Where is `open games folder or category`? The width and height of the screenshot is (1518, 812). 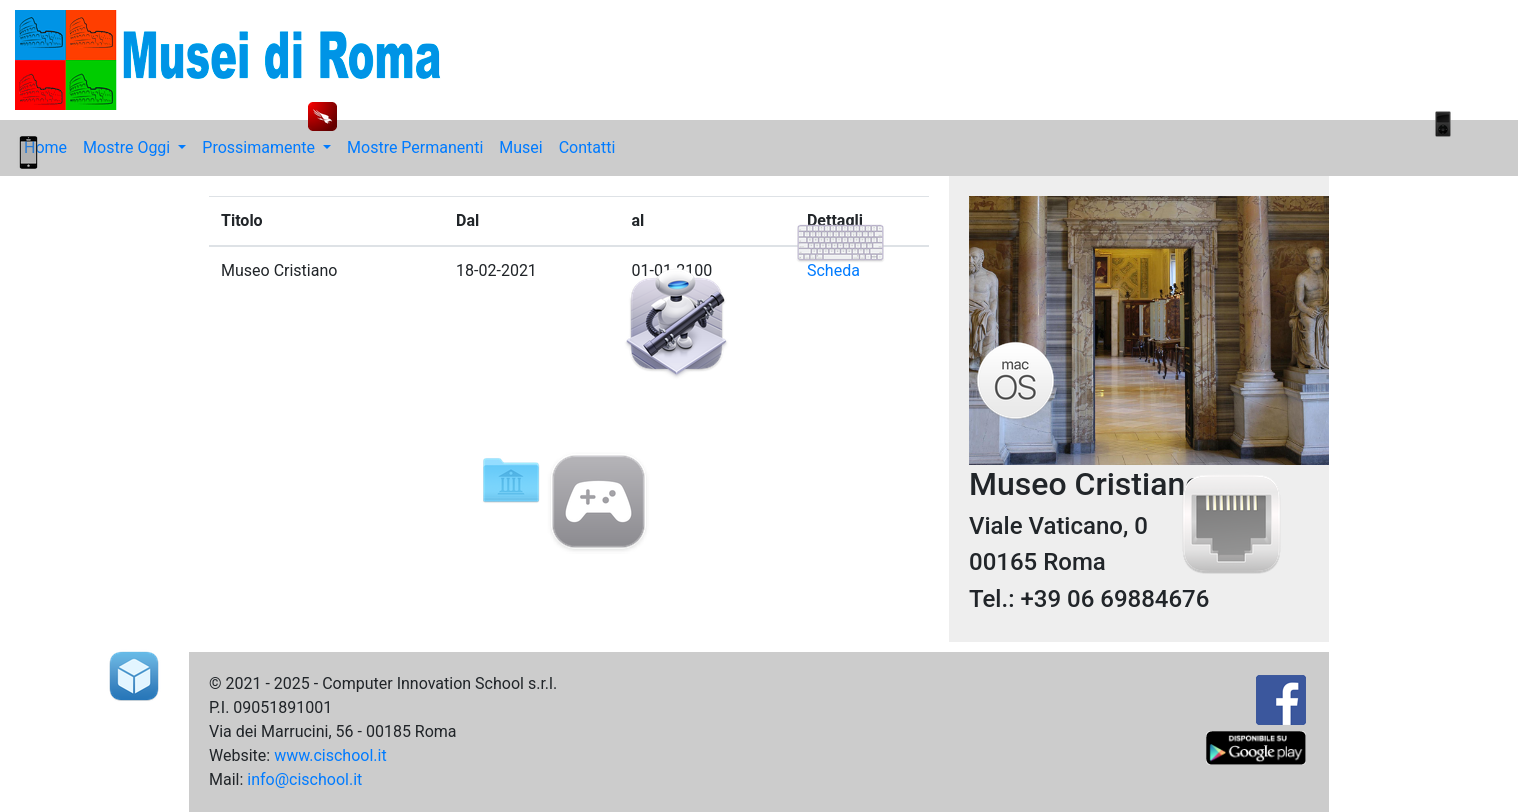
open games folder or category is located at coordinates (598, 501).